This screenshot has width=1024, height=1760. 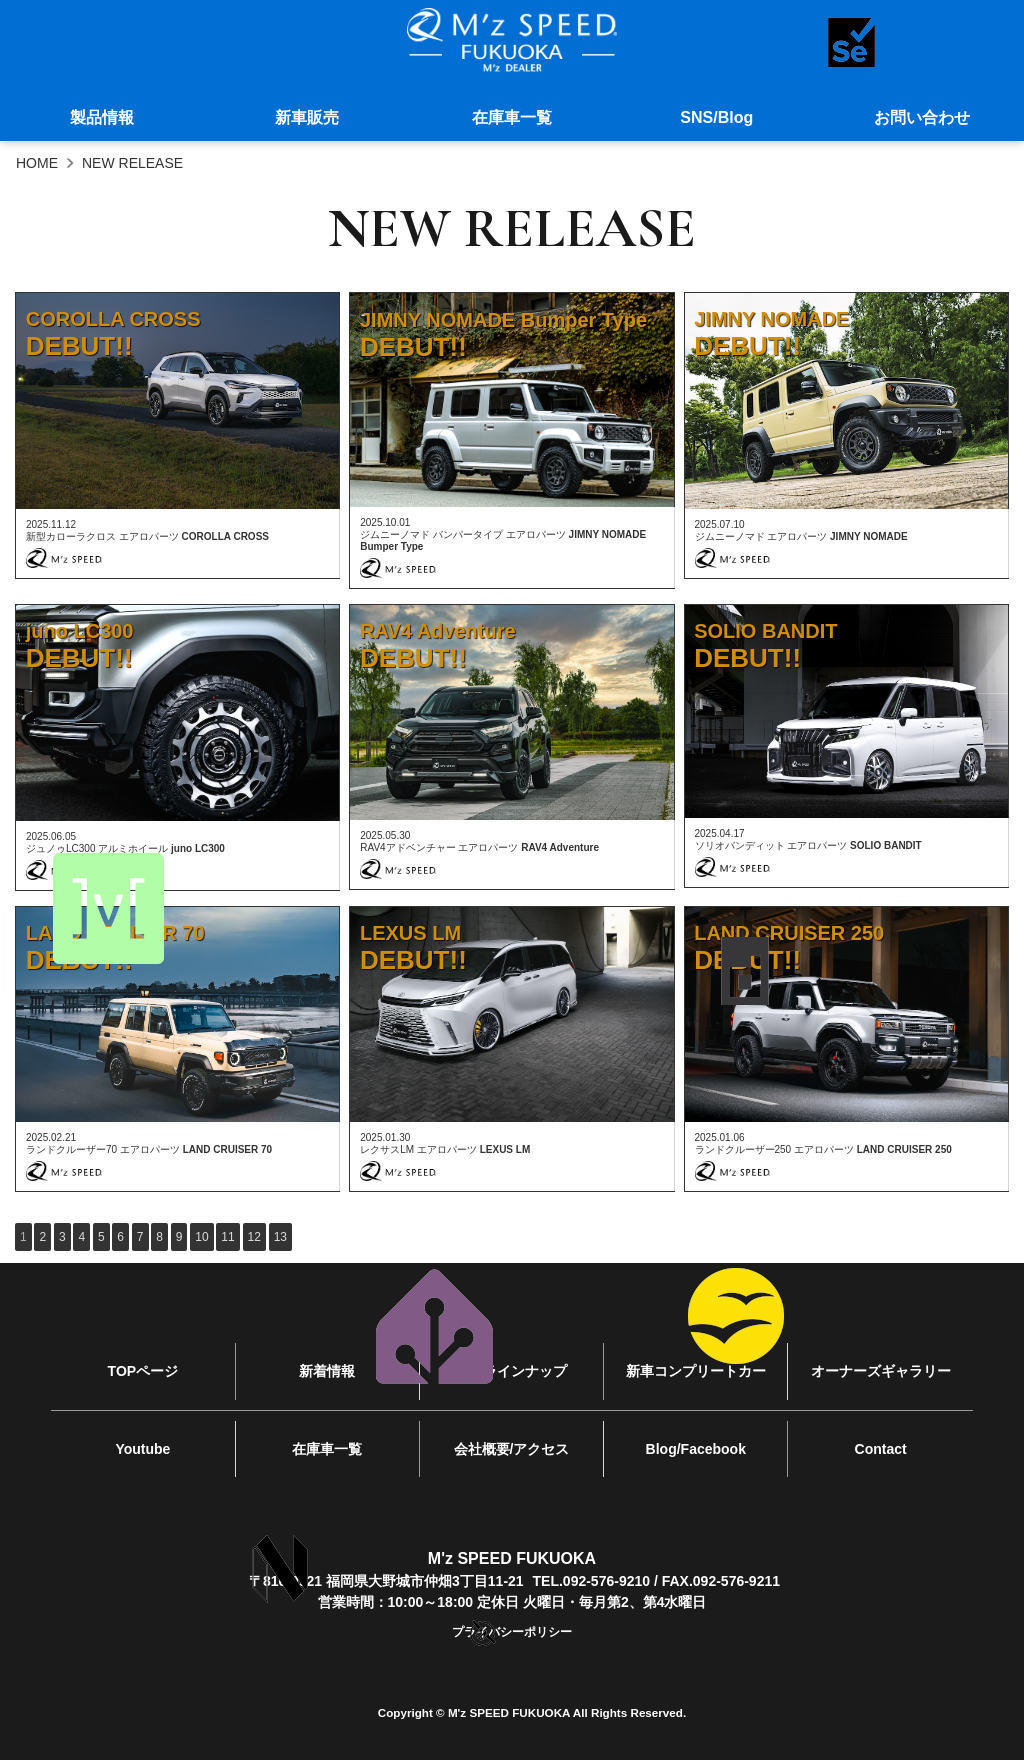 I want to click on open the Floatplane streaming platform, so click(x=483, y=1633).